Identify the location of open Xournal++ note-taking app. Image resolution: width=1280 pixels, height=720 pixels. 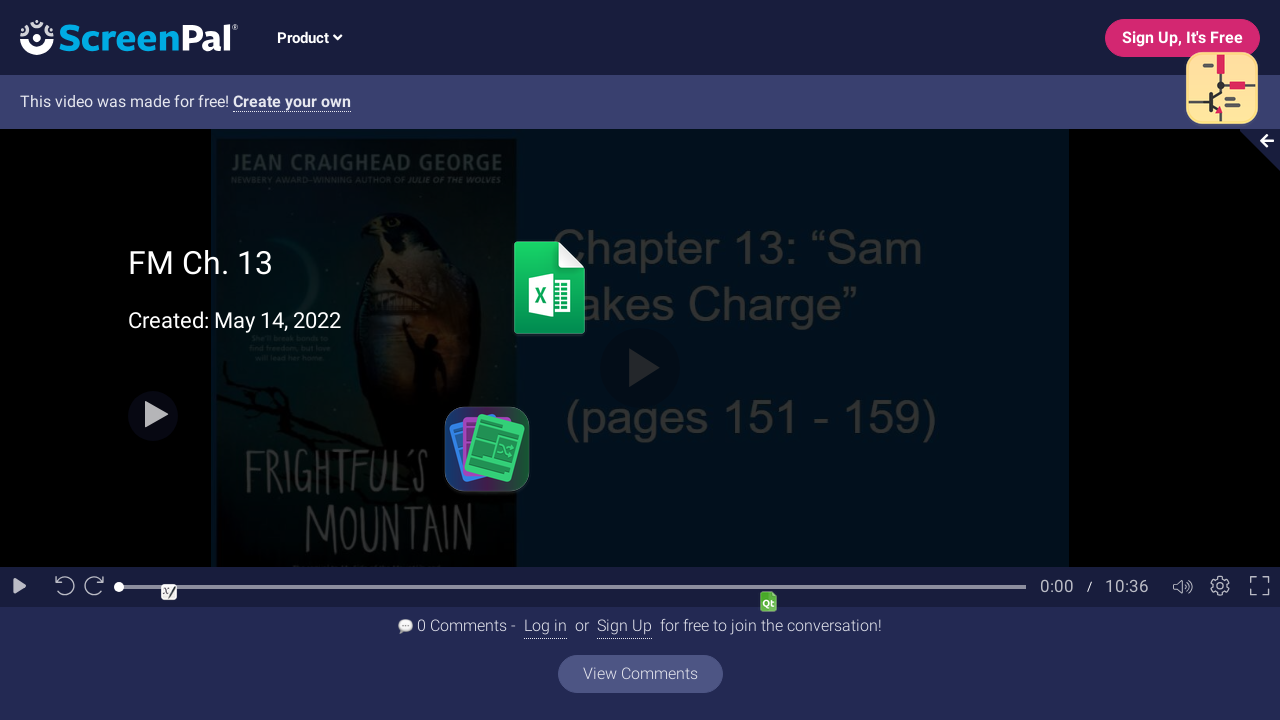
(169, 592).